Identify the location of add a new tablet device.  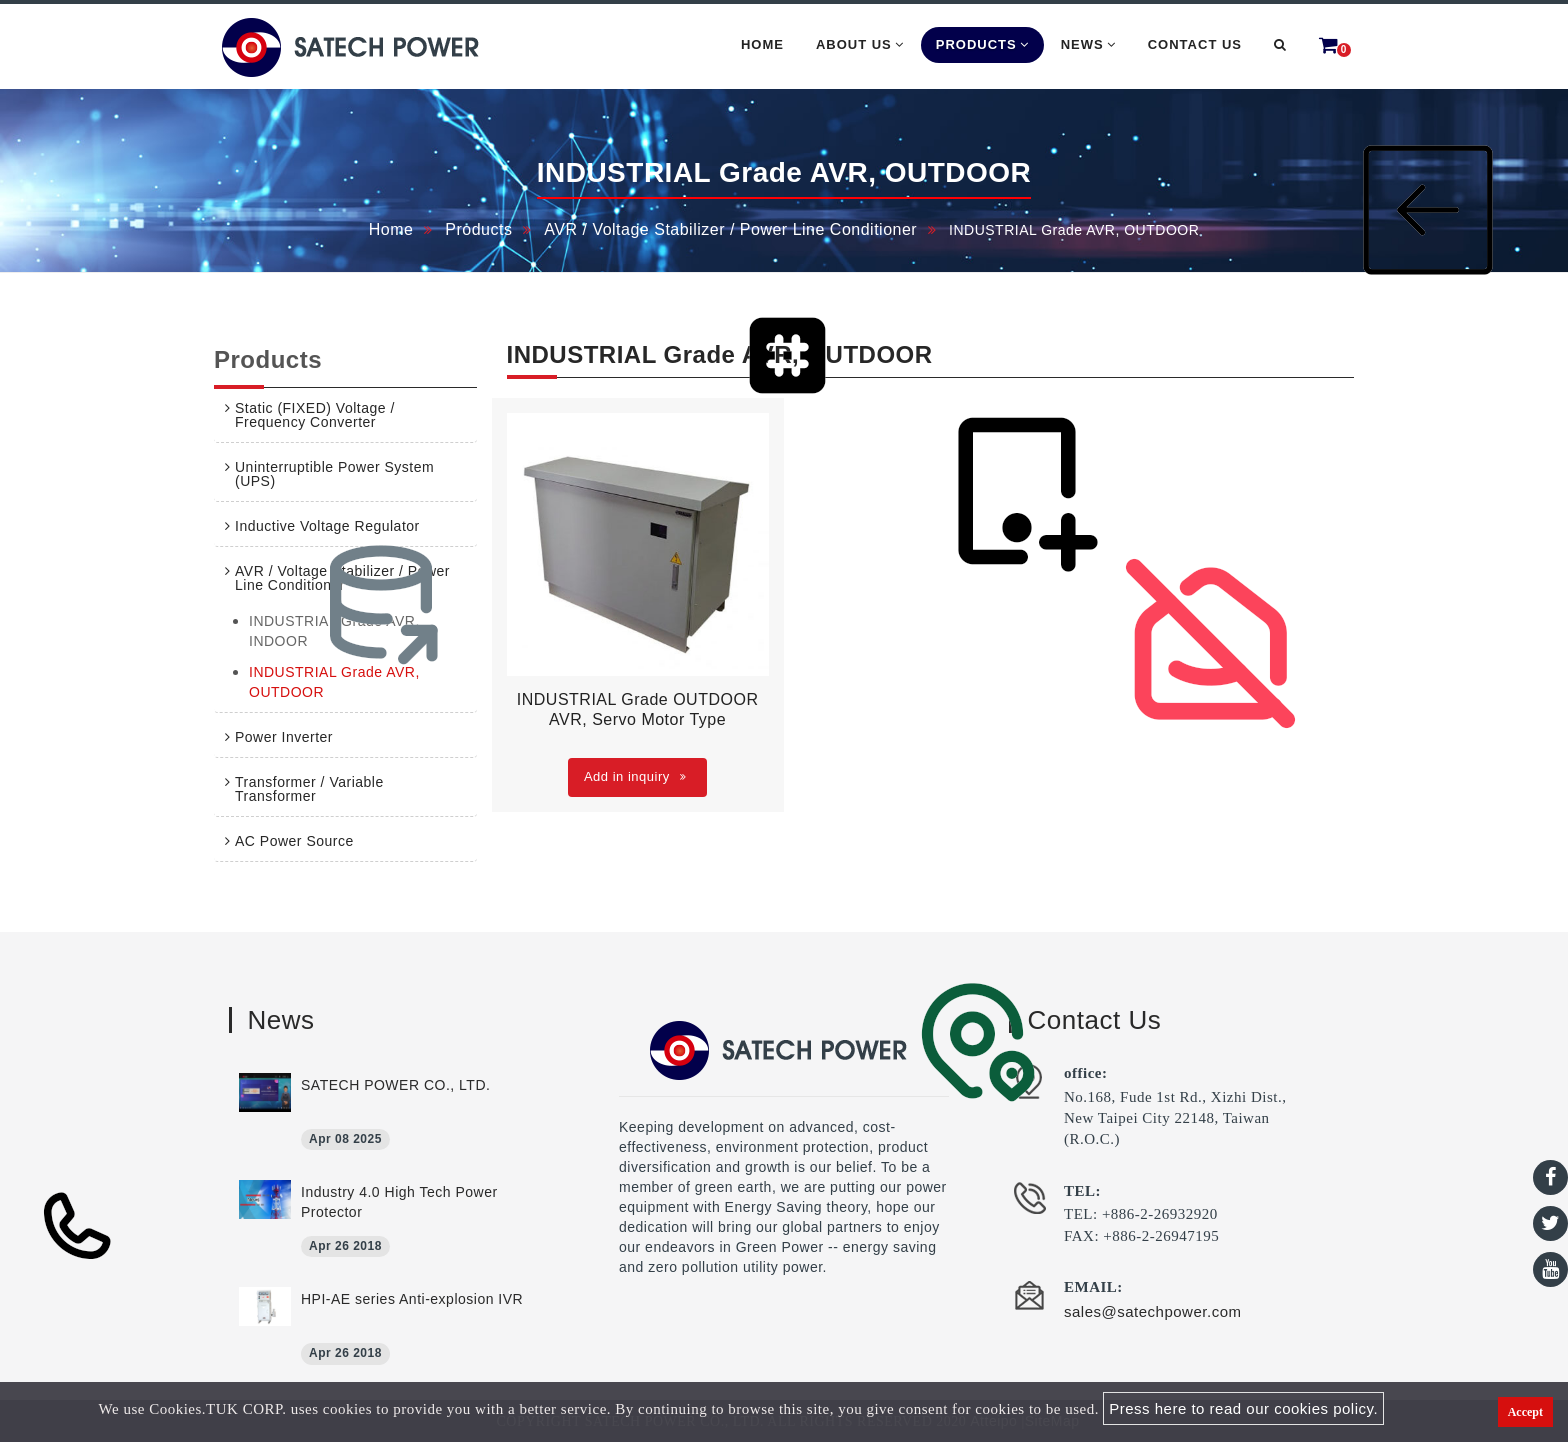
(1017, 491).